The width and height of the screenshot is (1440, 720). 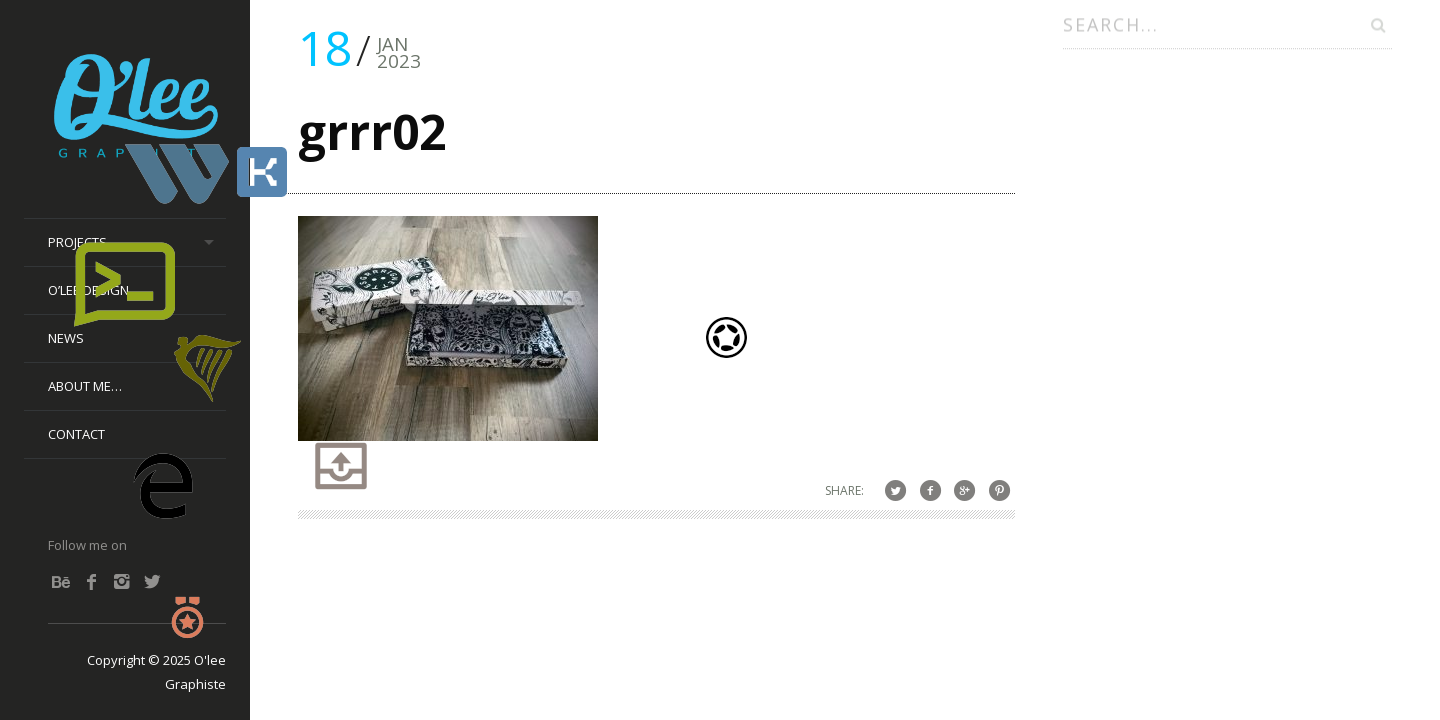 I want to click on open ntfy push notification service, so click(x=124, y=284).